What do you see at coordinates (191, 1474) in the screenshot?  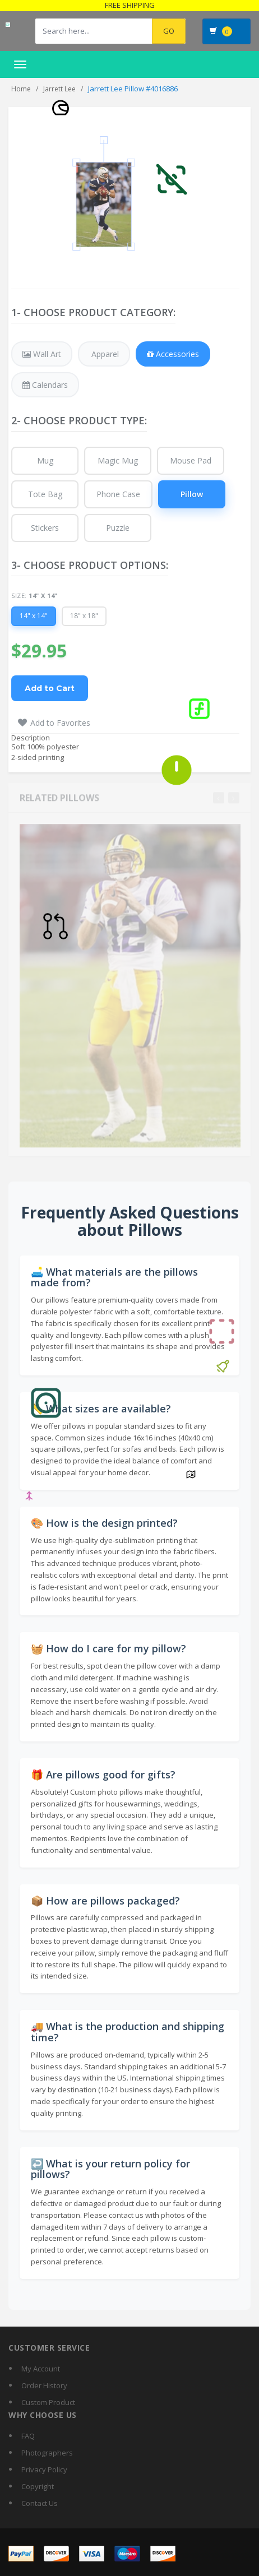 I see `view route directions on map` at bounding box center [191, 1474].